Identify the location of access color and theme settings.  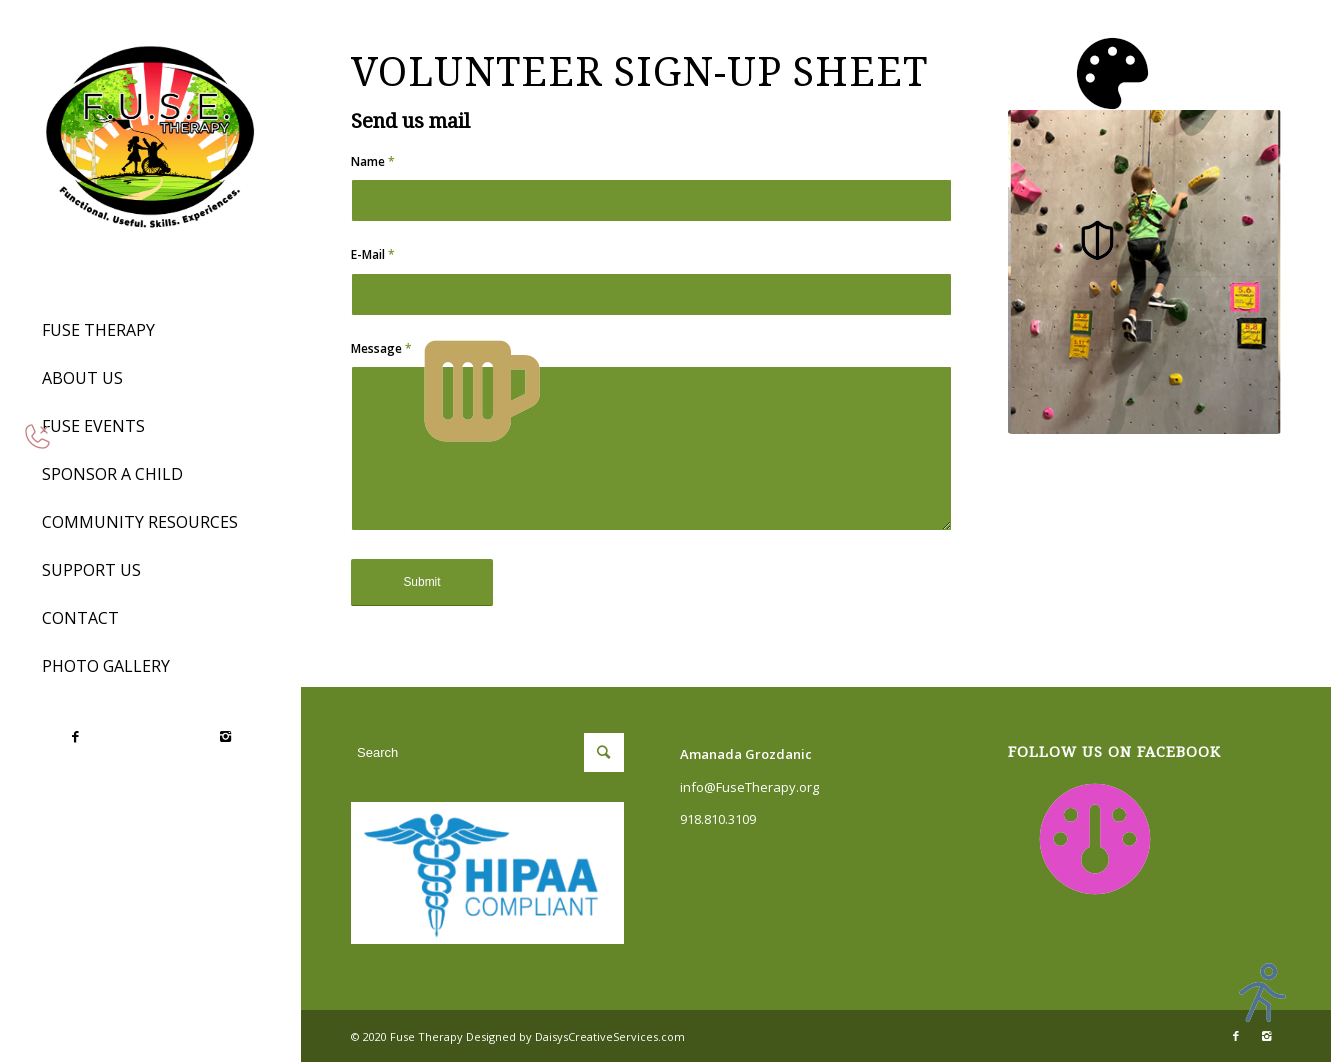
(1112, 73).